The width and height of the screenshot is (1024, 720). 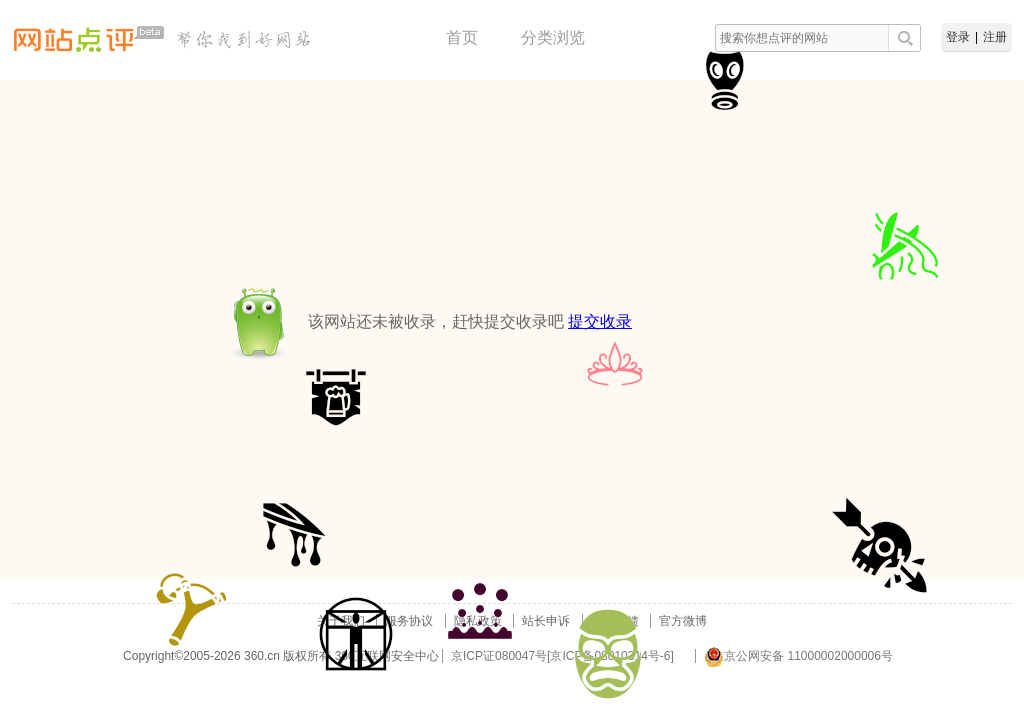 I want to click on indicates royalty or premium status, so click(x=615, y=368).